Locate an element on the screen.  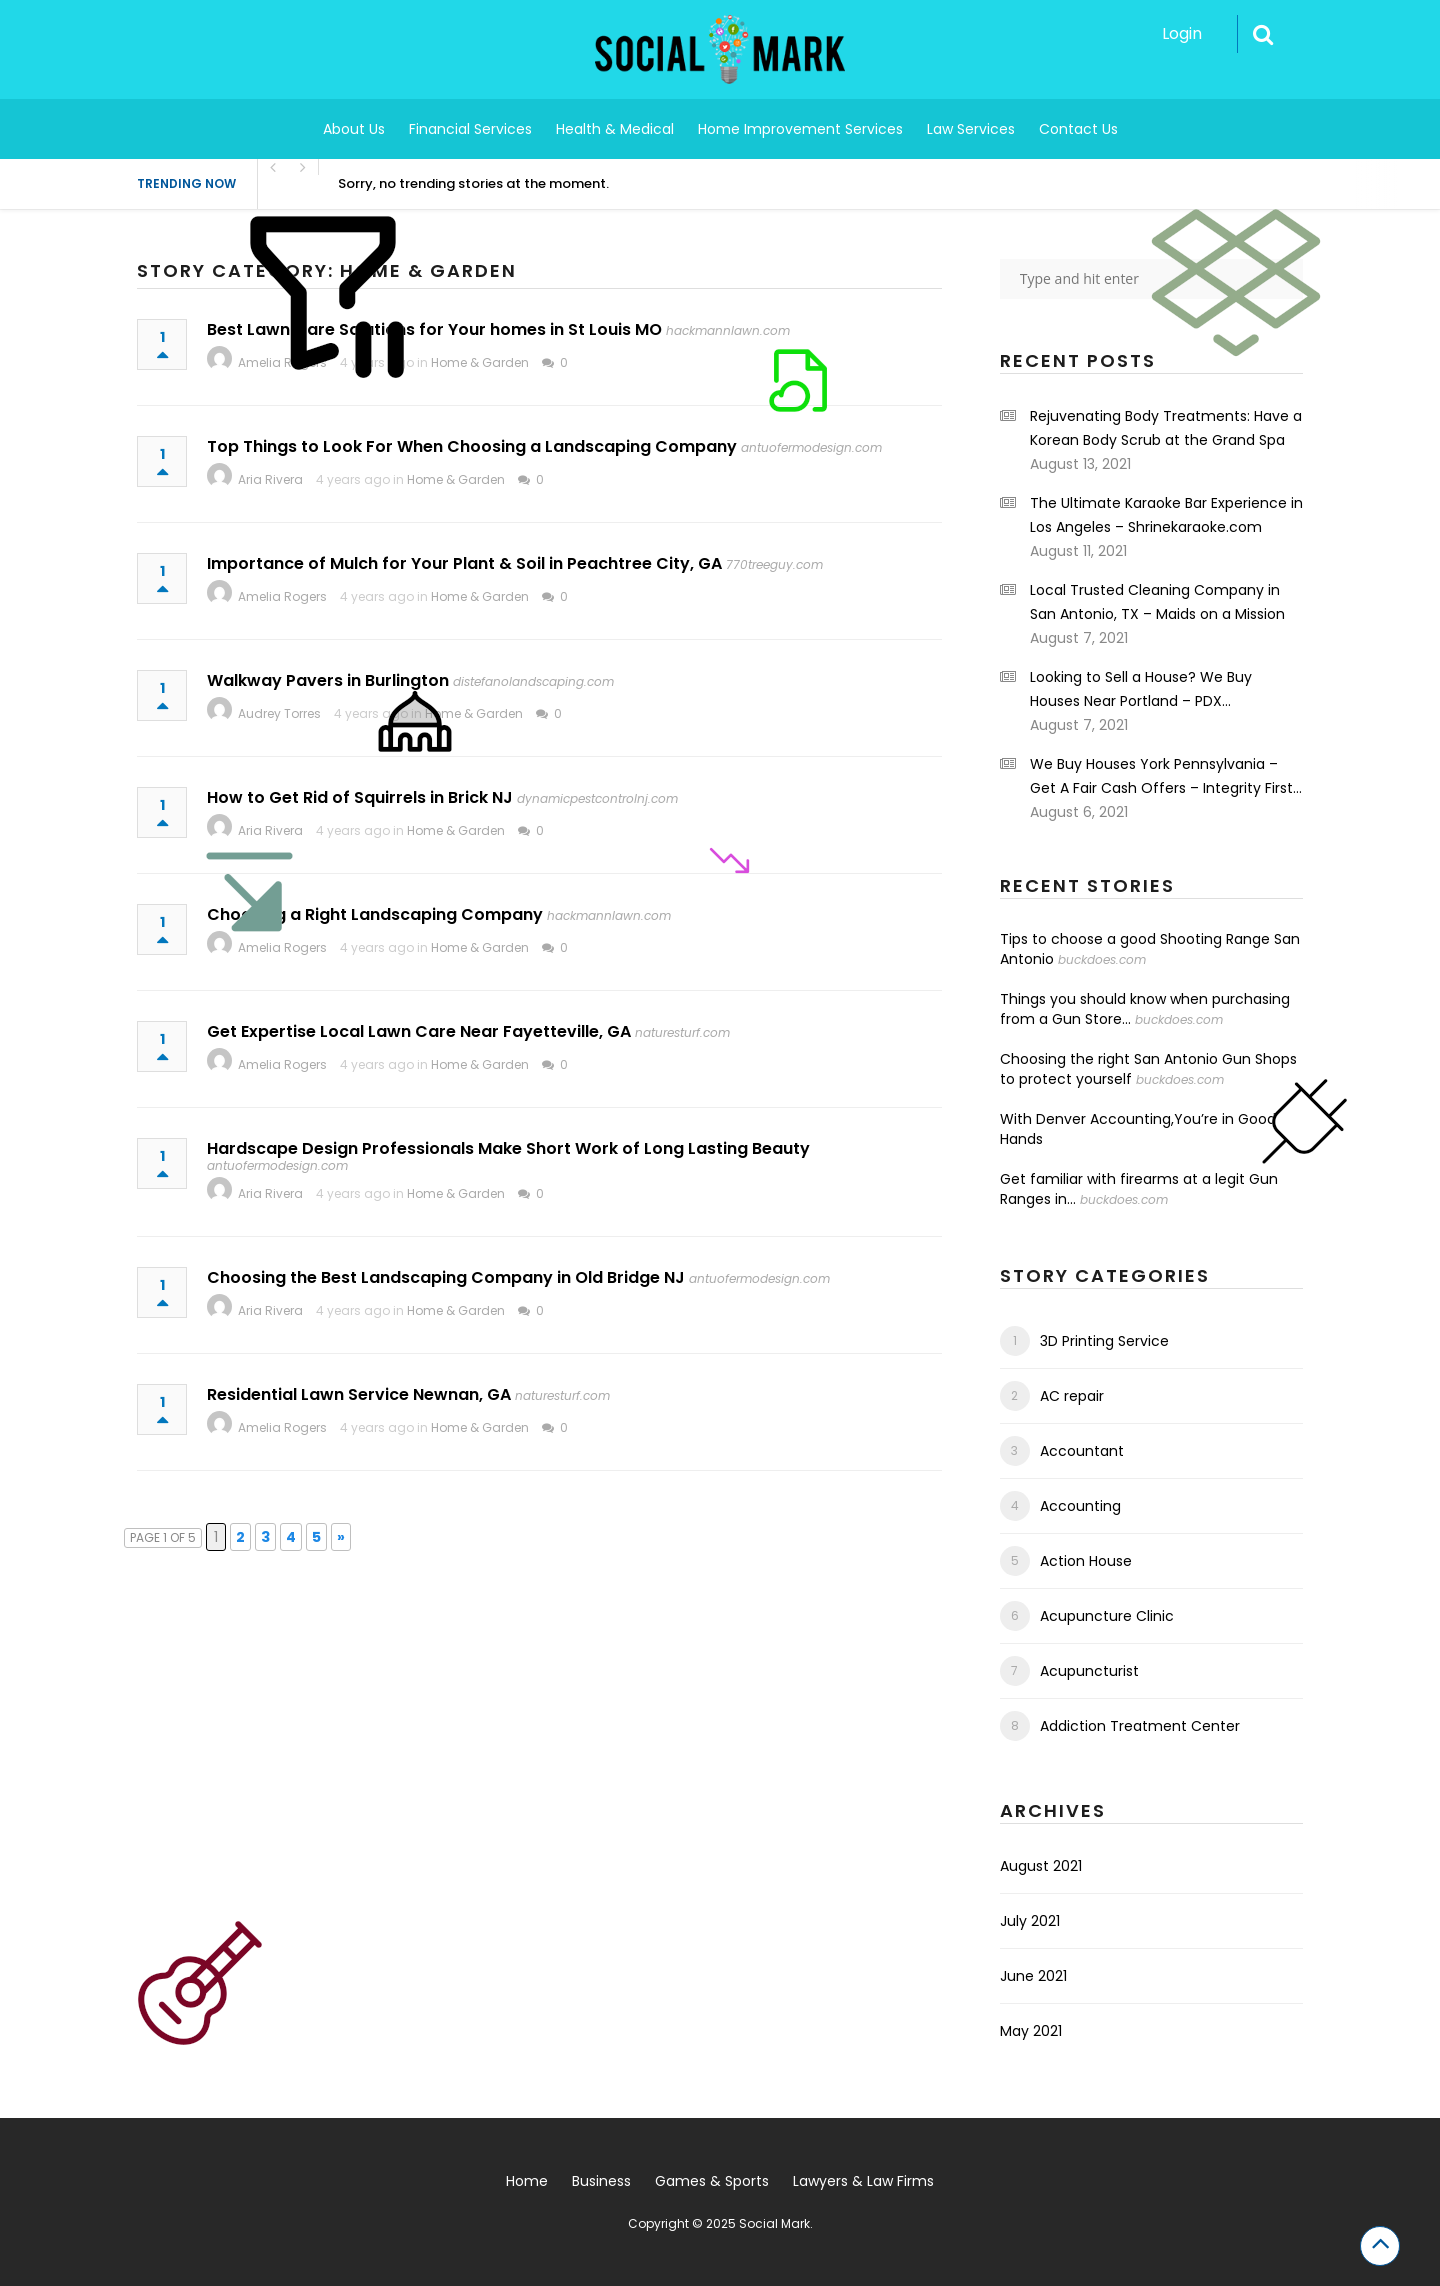
pause active filters is located at coordinates (323, 289).